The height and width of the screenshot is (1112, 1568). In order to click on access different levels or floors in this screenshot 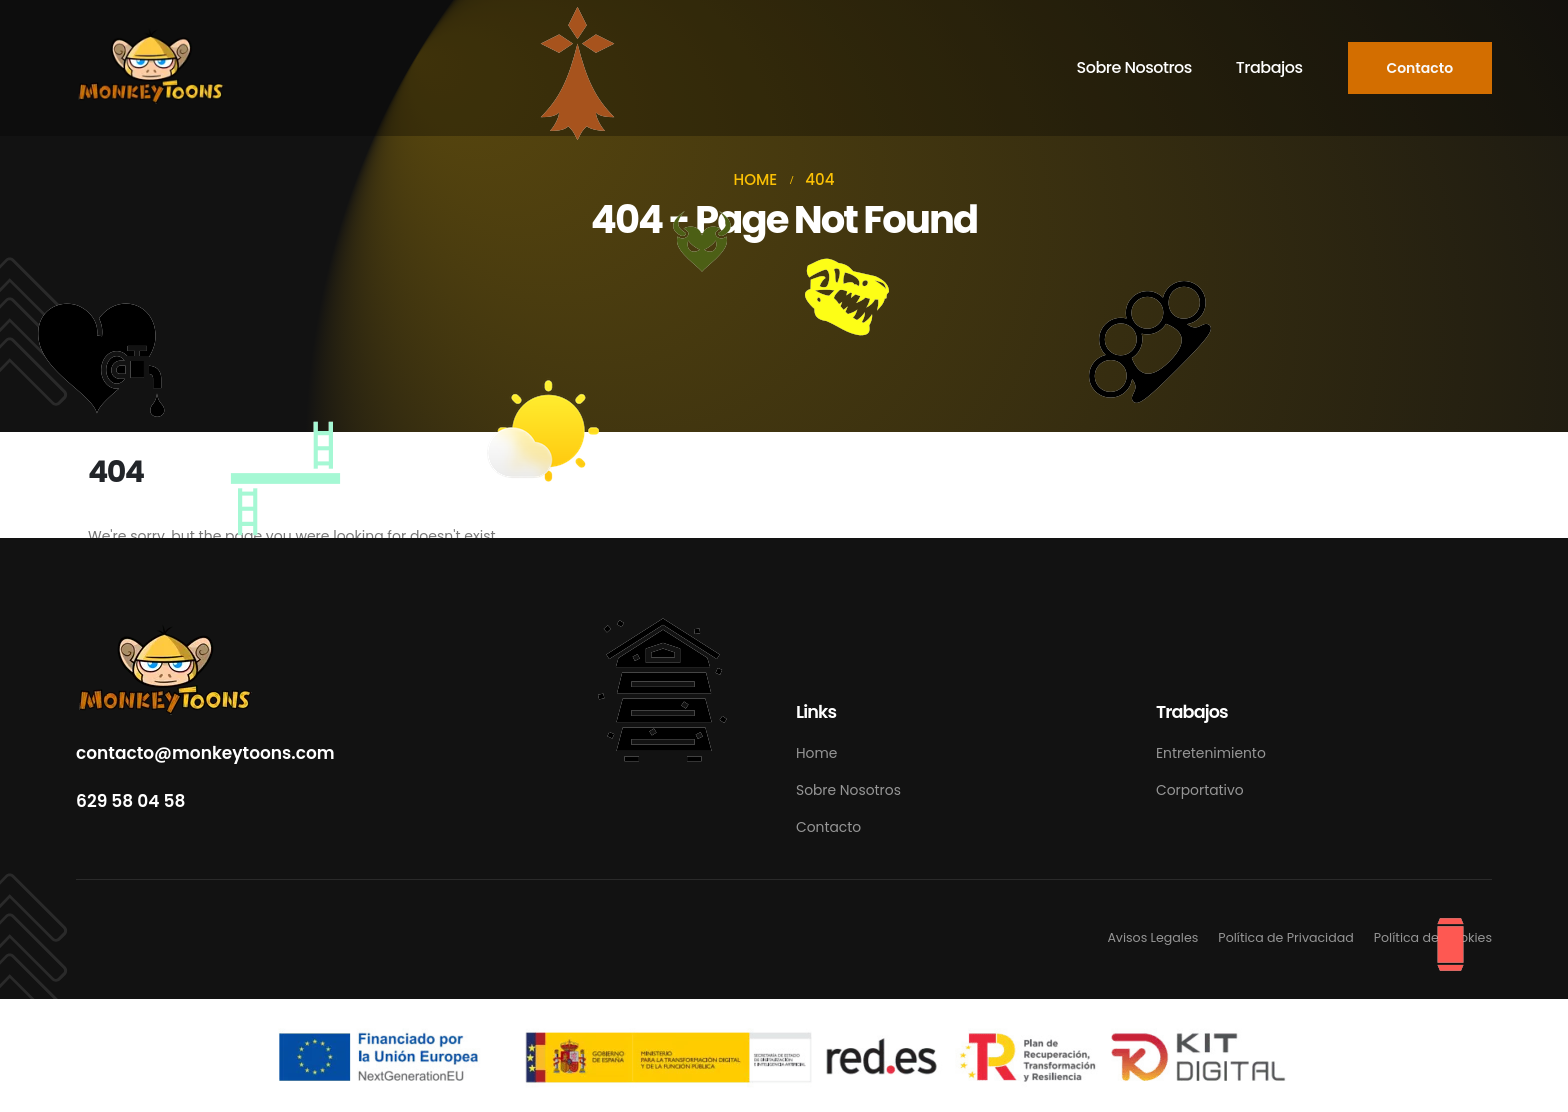, I will do `click(285, 478)`.